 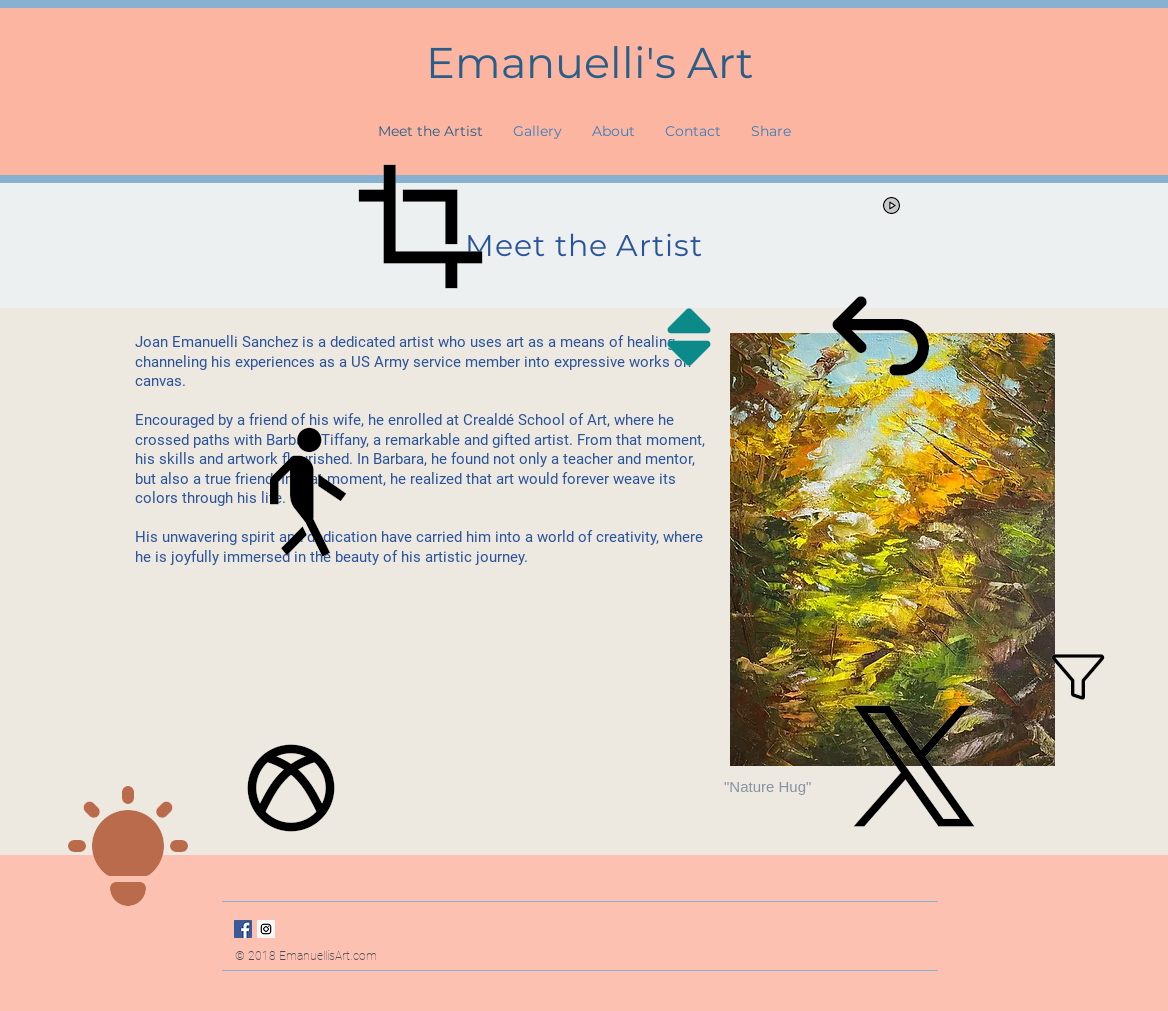 What do you see at coordinates (689, 337) in the screenshot?
I see `sort items in no particular order` at bounding box center [689, 337].